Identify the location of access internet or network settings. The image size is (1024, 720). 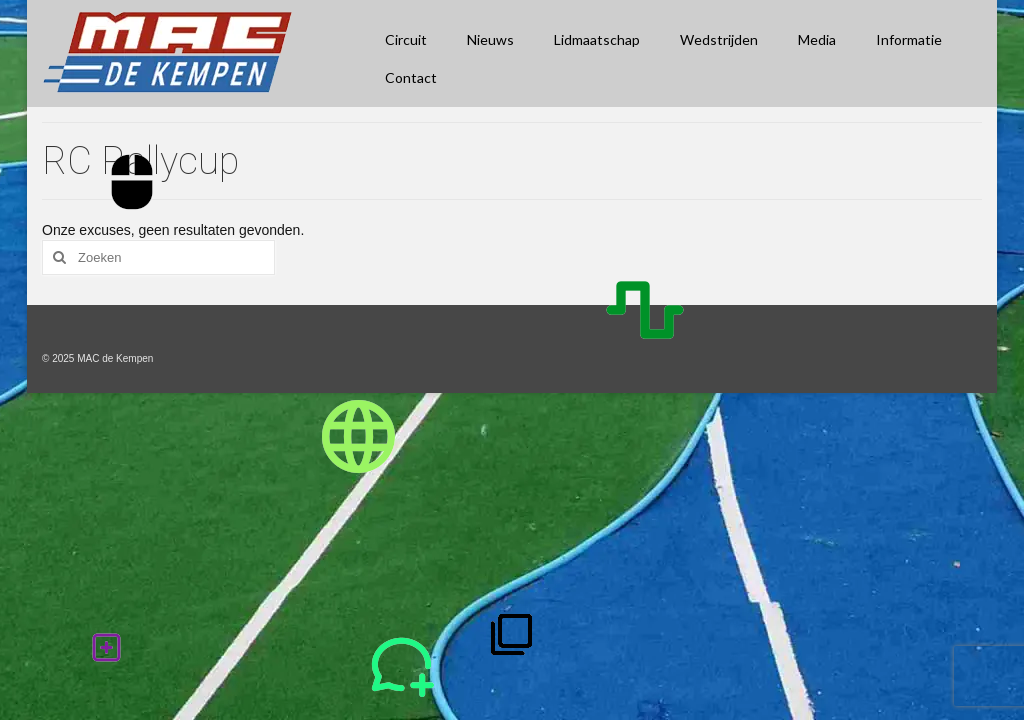
(358, 436).